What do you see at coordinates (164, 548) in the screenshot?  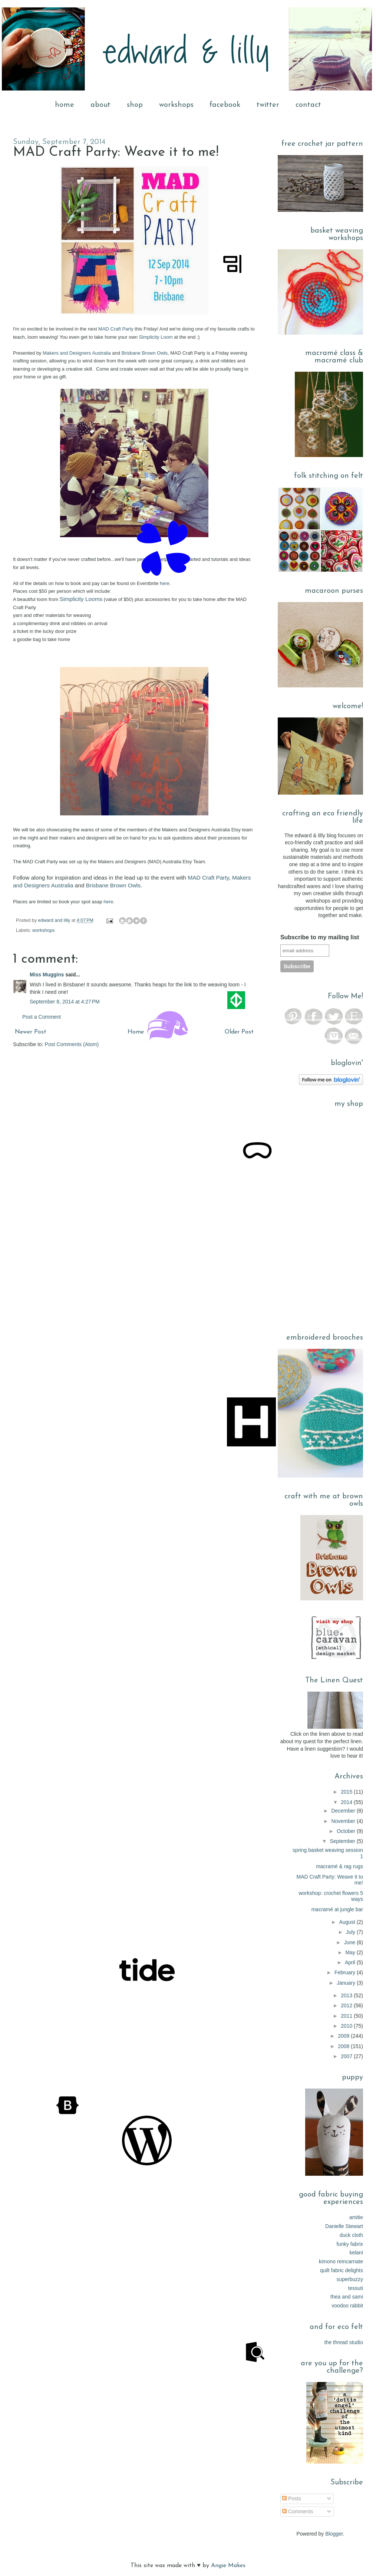 I see `4chan logo` at bounding box center [164, 548].